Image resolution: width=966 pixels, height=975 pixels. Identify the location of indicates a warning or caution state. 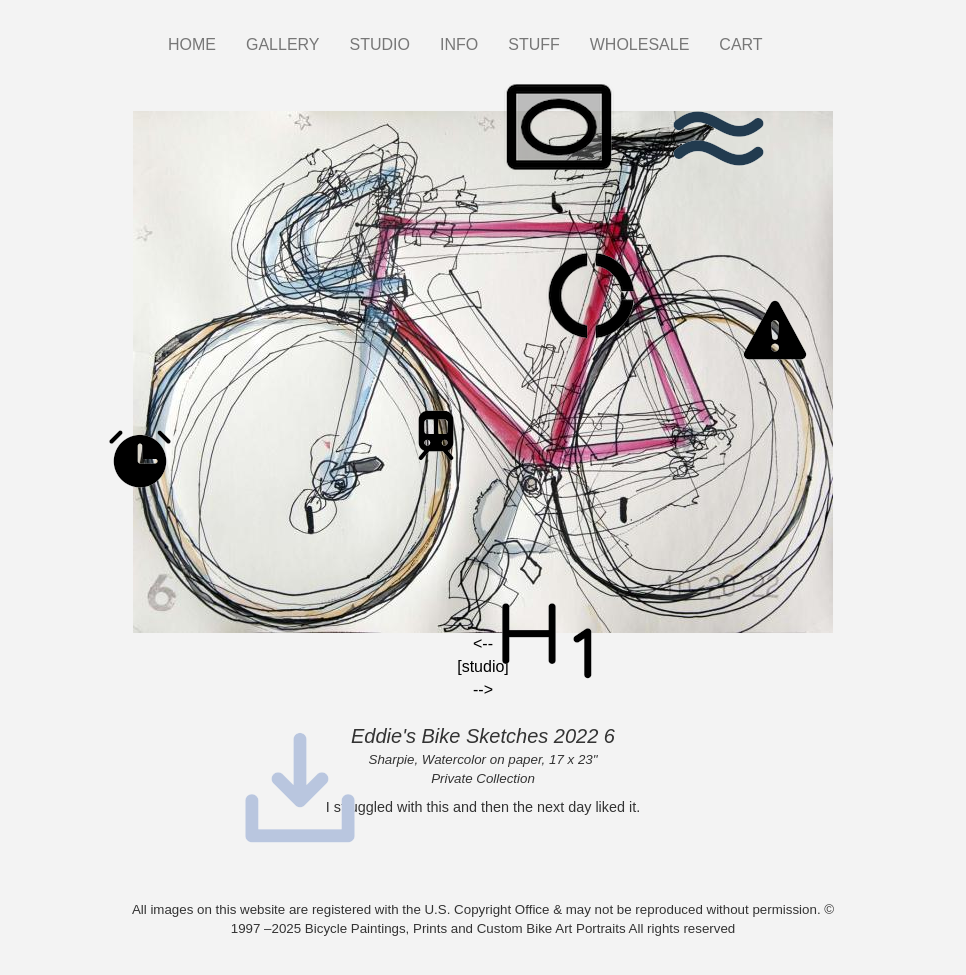
(775, 332).